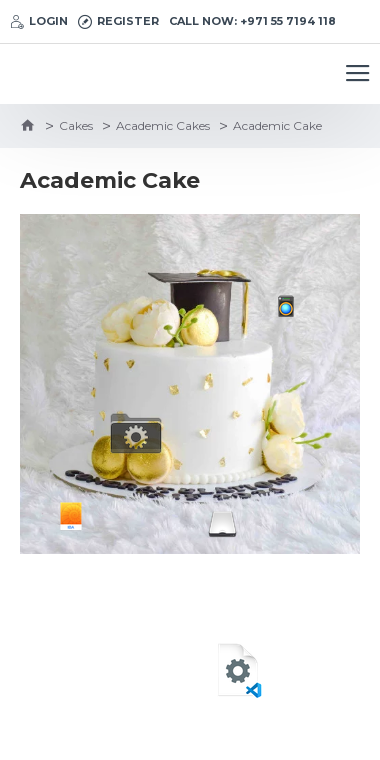 This screenshot has height=760, width=380. What do you see at coordinates (286, 306) in the screenshot?
I see `indicates a non-RAID storage device or single drive` at bounding box center [286, 306].